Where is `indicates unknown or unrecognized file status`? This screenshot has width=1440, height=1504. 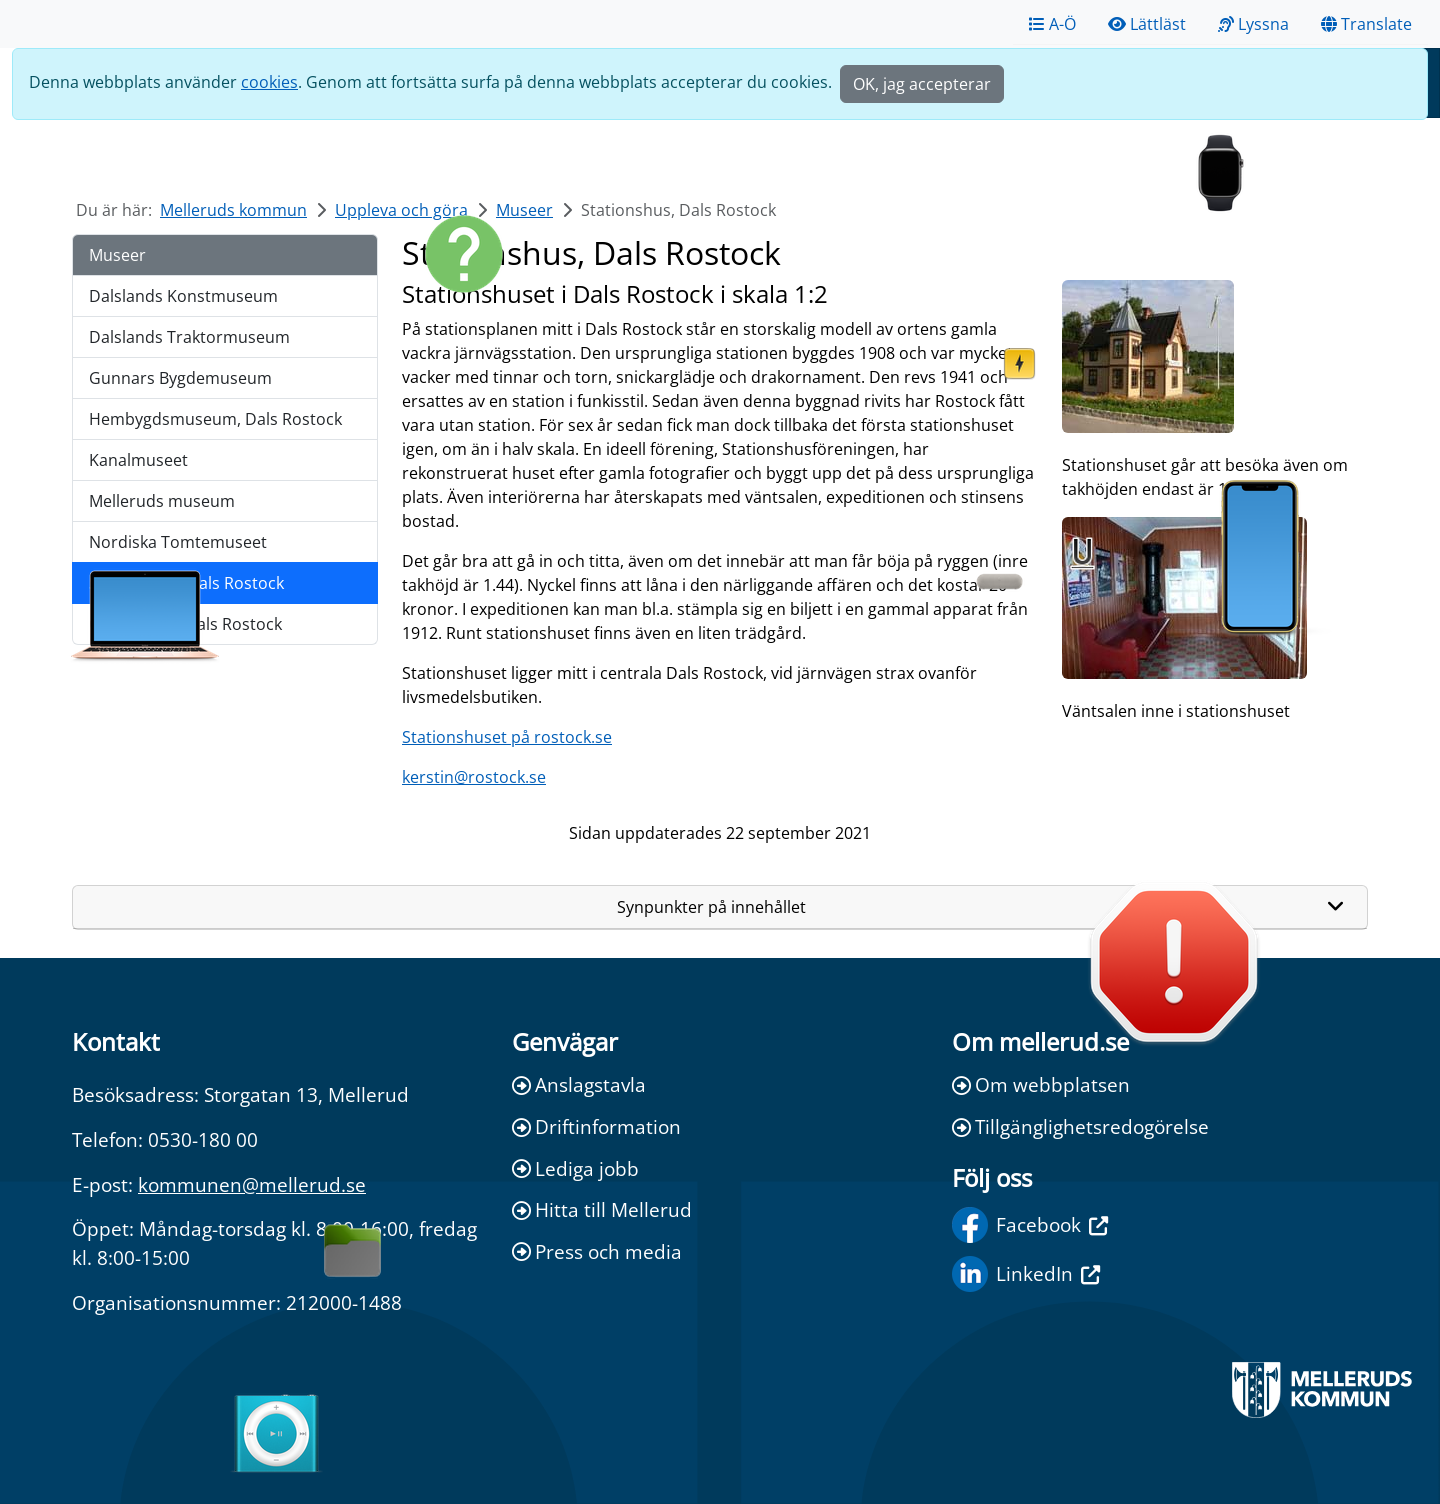
indicates unknown or unrecognized file status is located at coordinates (464, 254).